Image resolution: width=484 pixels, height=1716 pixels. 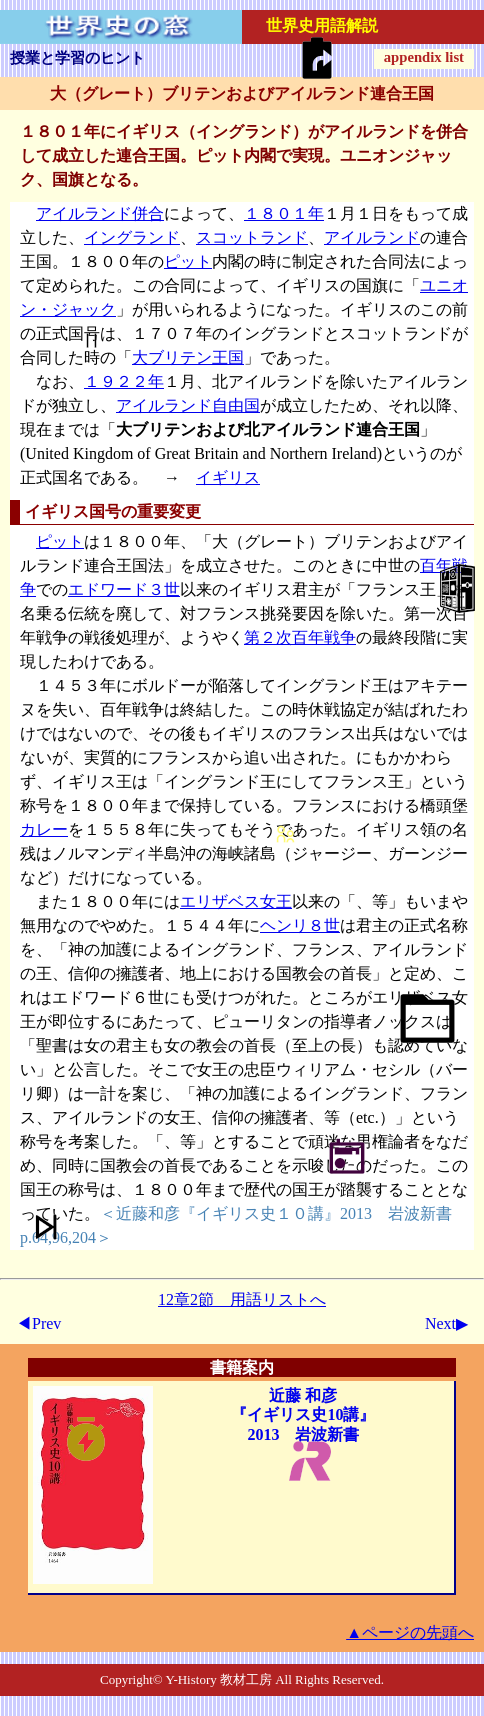 I want to click on open folder to view files, so click(x=427, y=1018).